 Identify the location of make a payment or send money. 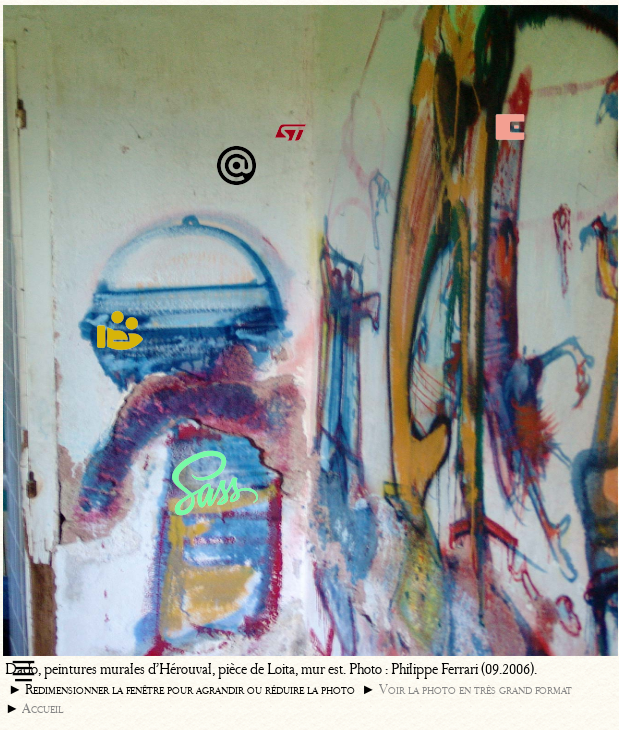
(119, 331).